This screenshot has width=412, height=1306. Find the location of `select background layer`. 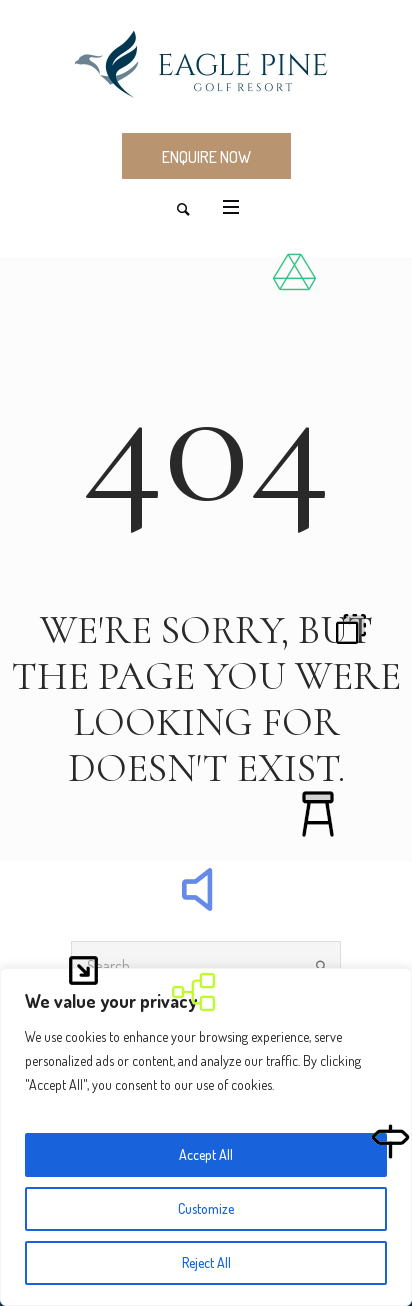

select background layer is located at coordinates (351, 629).